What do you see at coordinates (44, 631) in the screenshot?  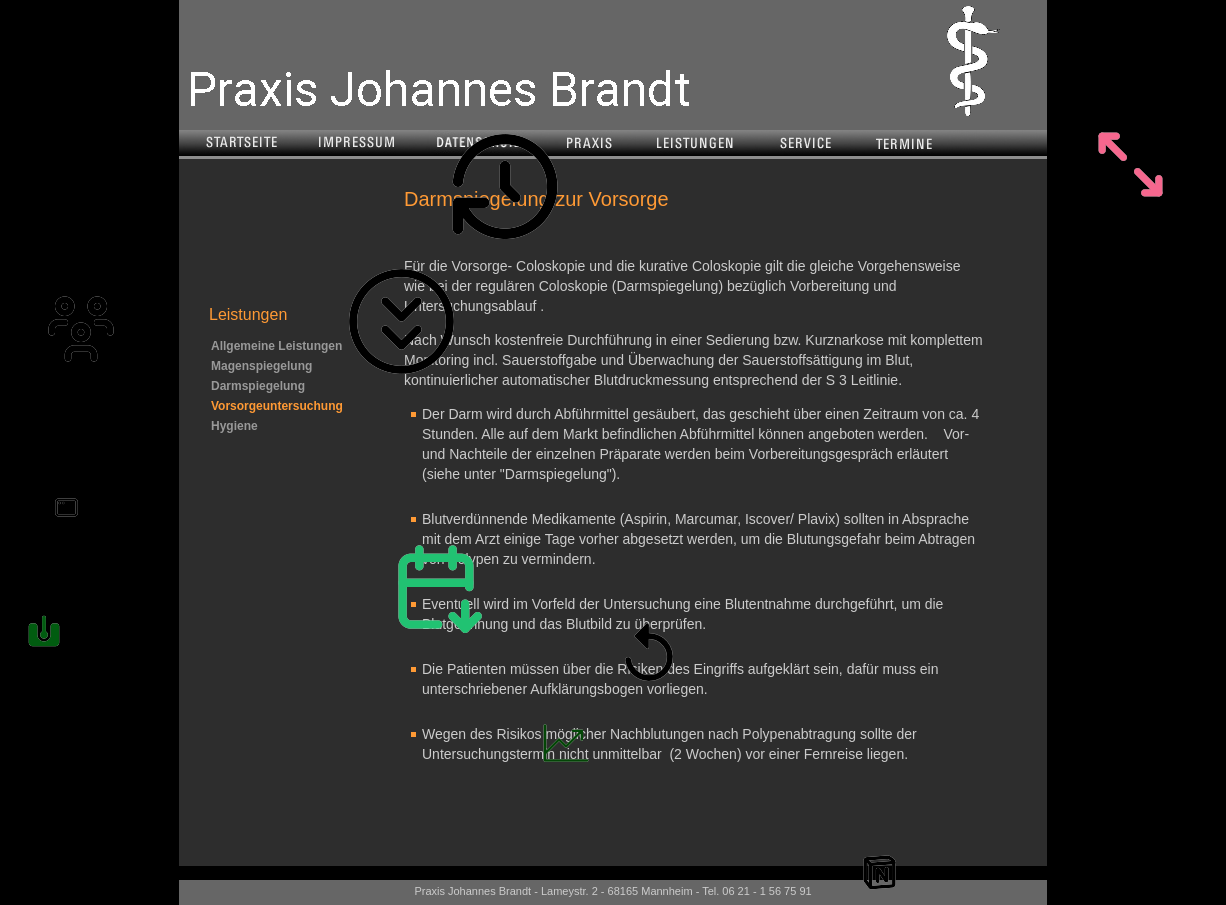 I see `access bore hole or well monitoring data` at bounding box center [44, 631].